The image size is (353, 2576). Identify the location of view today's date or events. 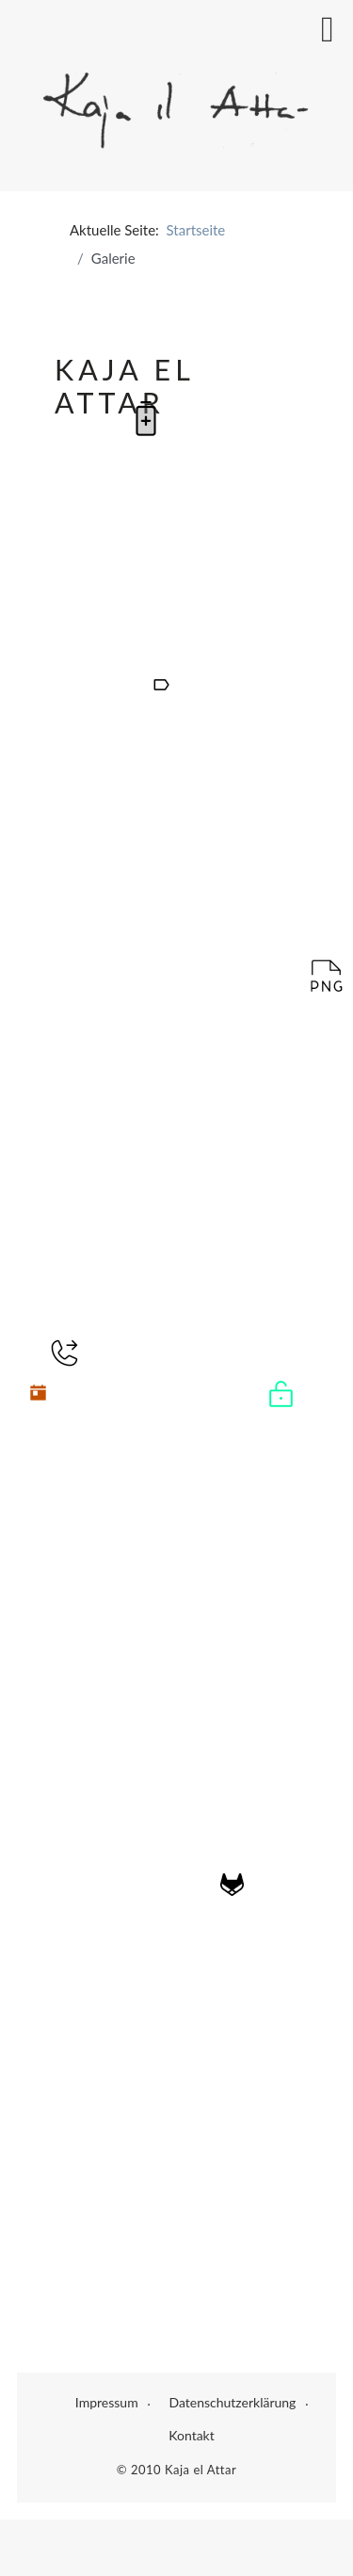
(38, 1392).